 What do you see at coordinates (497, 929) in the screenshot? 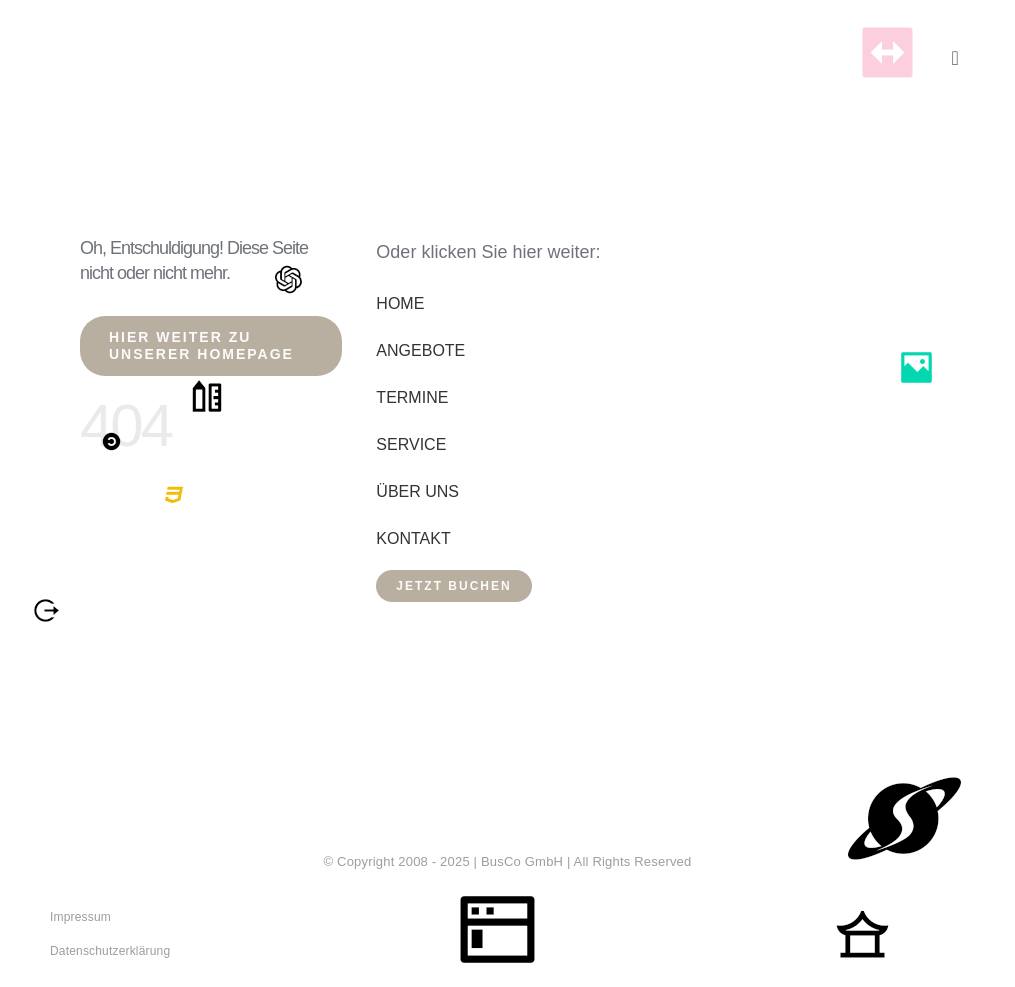
I see `open terminal or command line interface` at bounding box center [497, 929].